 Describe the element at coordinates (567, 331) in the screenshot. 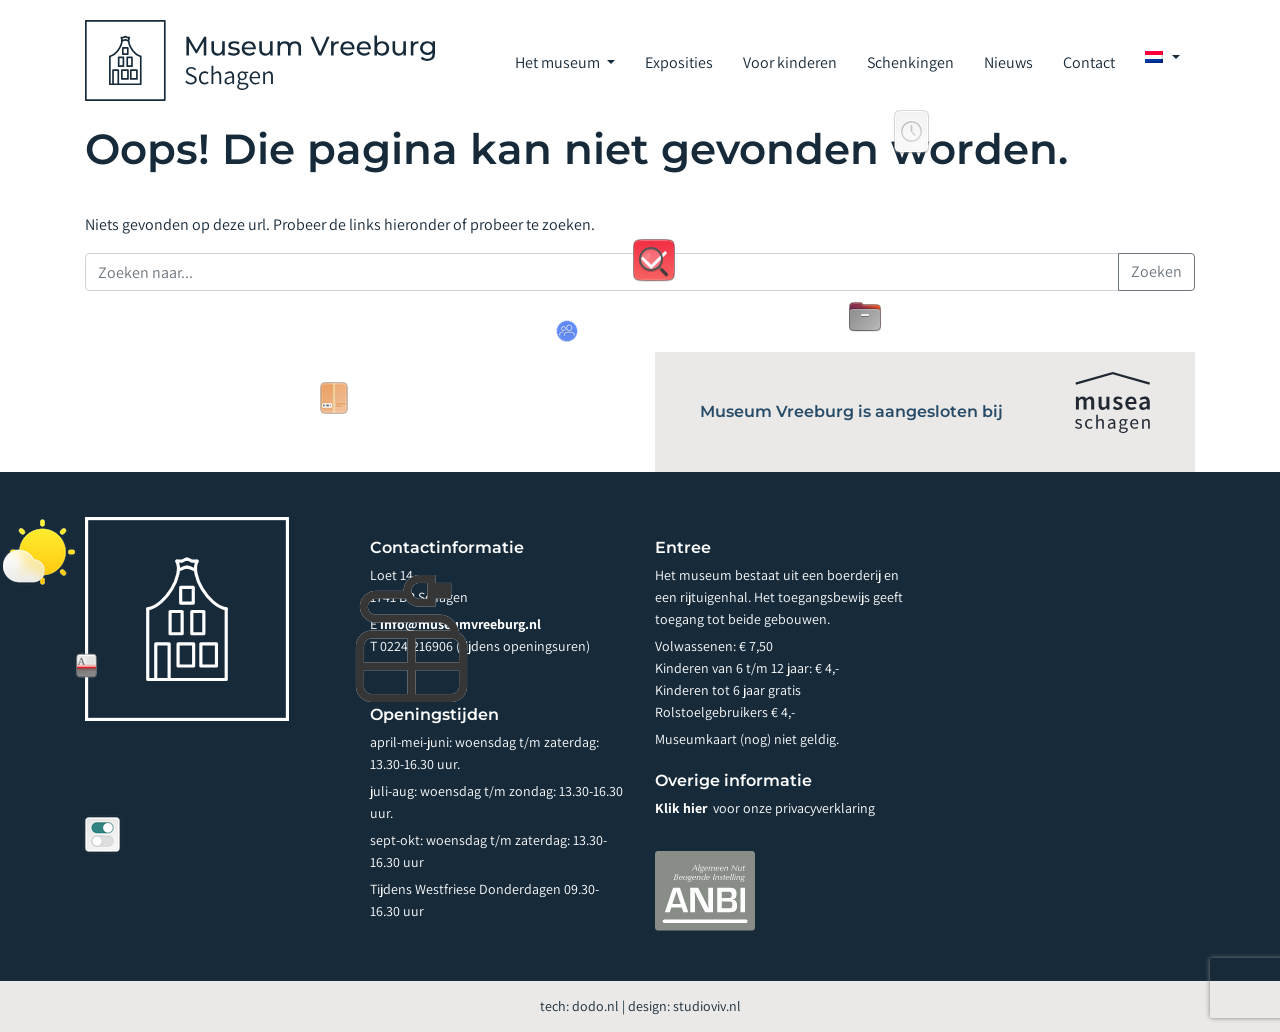

I see `manage user accounts and groups` at that location.